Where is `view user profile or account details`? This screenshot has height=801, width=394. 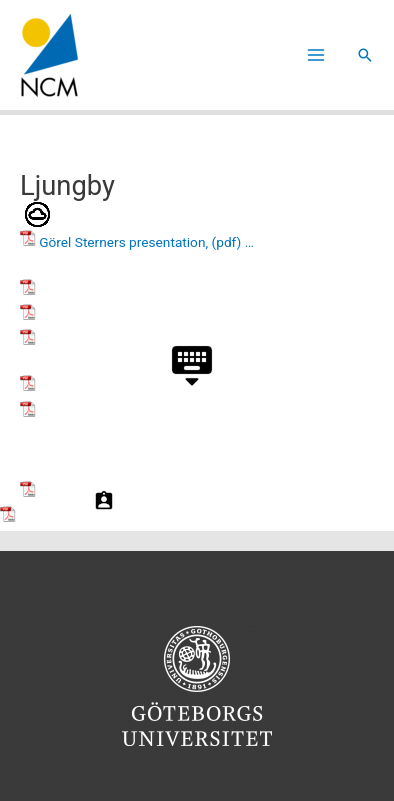
view user profile or account details is located at coordinates (104, 501).